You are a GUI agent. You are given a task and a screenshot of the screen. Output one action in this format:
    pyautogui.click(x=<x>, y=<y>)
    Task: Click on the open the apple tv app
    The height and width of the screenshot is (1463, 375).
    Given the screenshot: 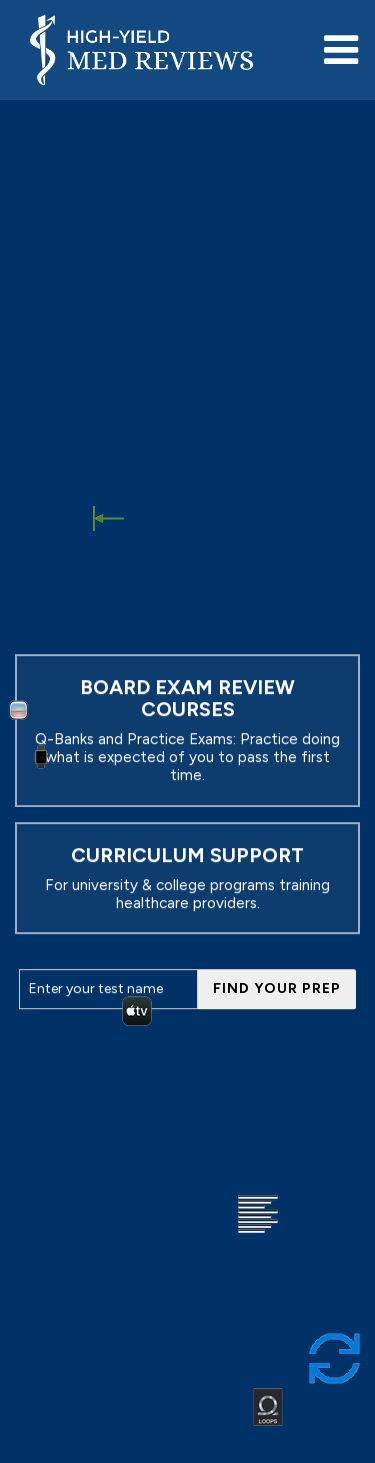 What is the action you would take?
    pyautogui.click(x=137, y=1011)
    